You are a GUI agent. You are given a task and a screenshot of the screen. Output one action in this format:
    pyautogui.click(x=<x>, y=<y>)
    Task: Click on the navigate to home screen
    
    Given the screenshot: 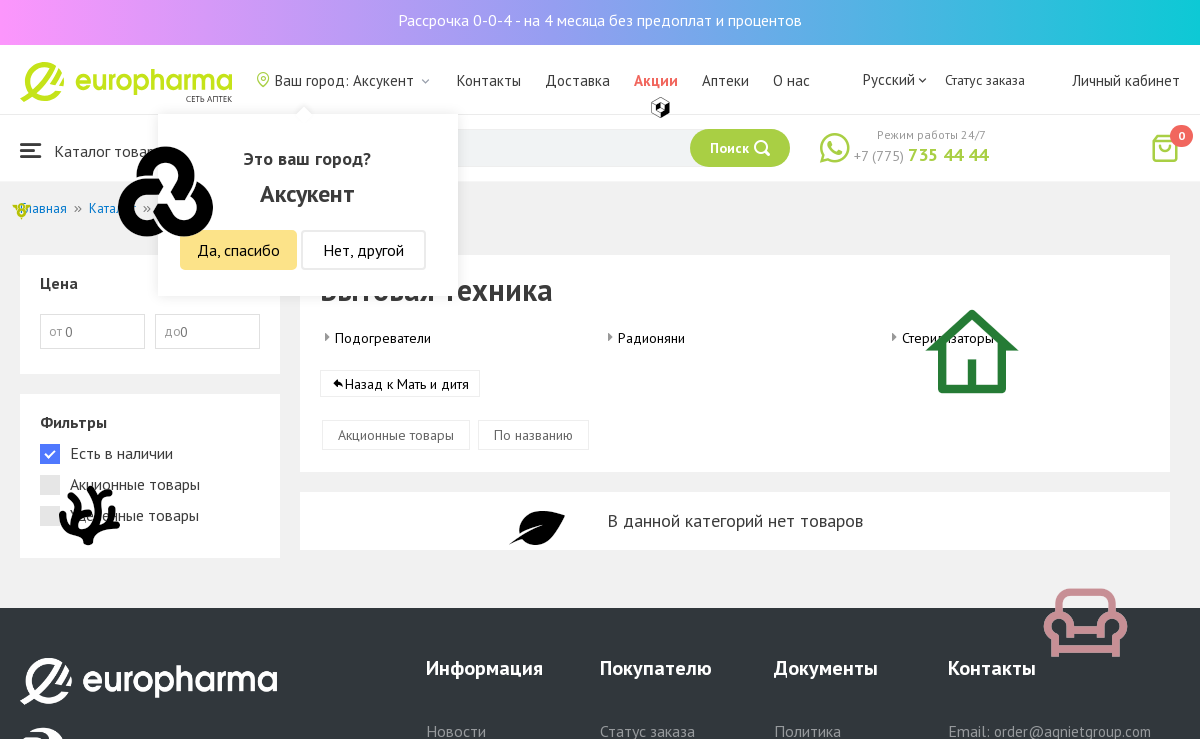 What is the action you would take?
    pyautogui.click(x=972, y=355)
    